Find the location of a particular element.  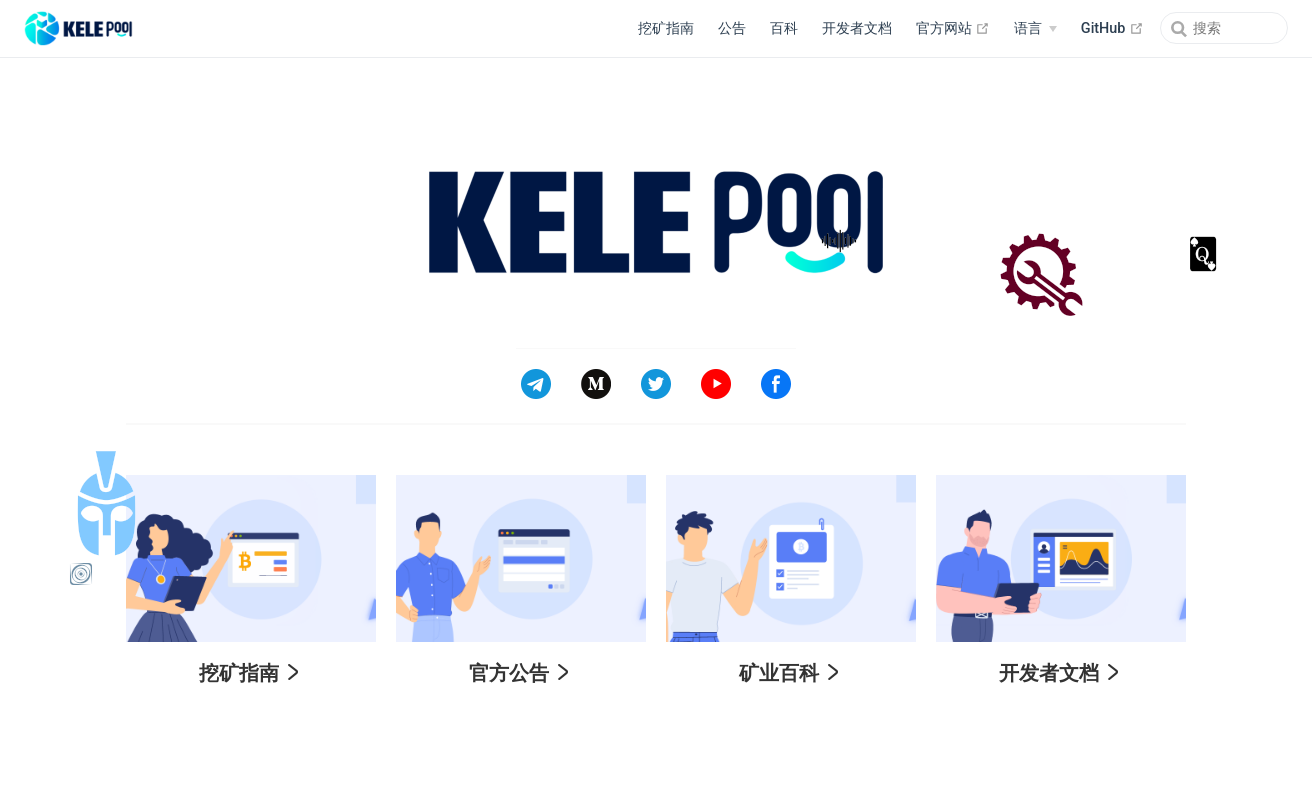

enable automatic repair or maintenance mode is located at coordinates (1041, 274).